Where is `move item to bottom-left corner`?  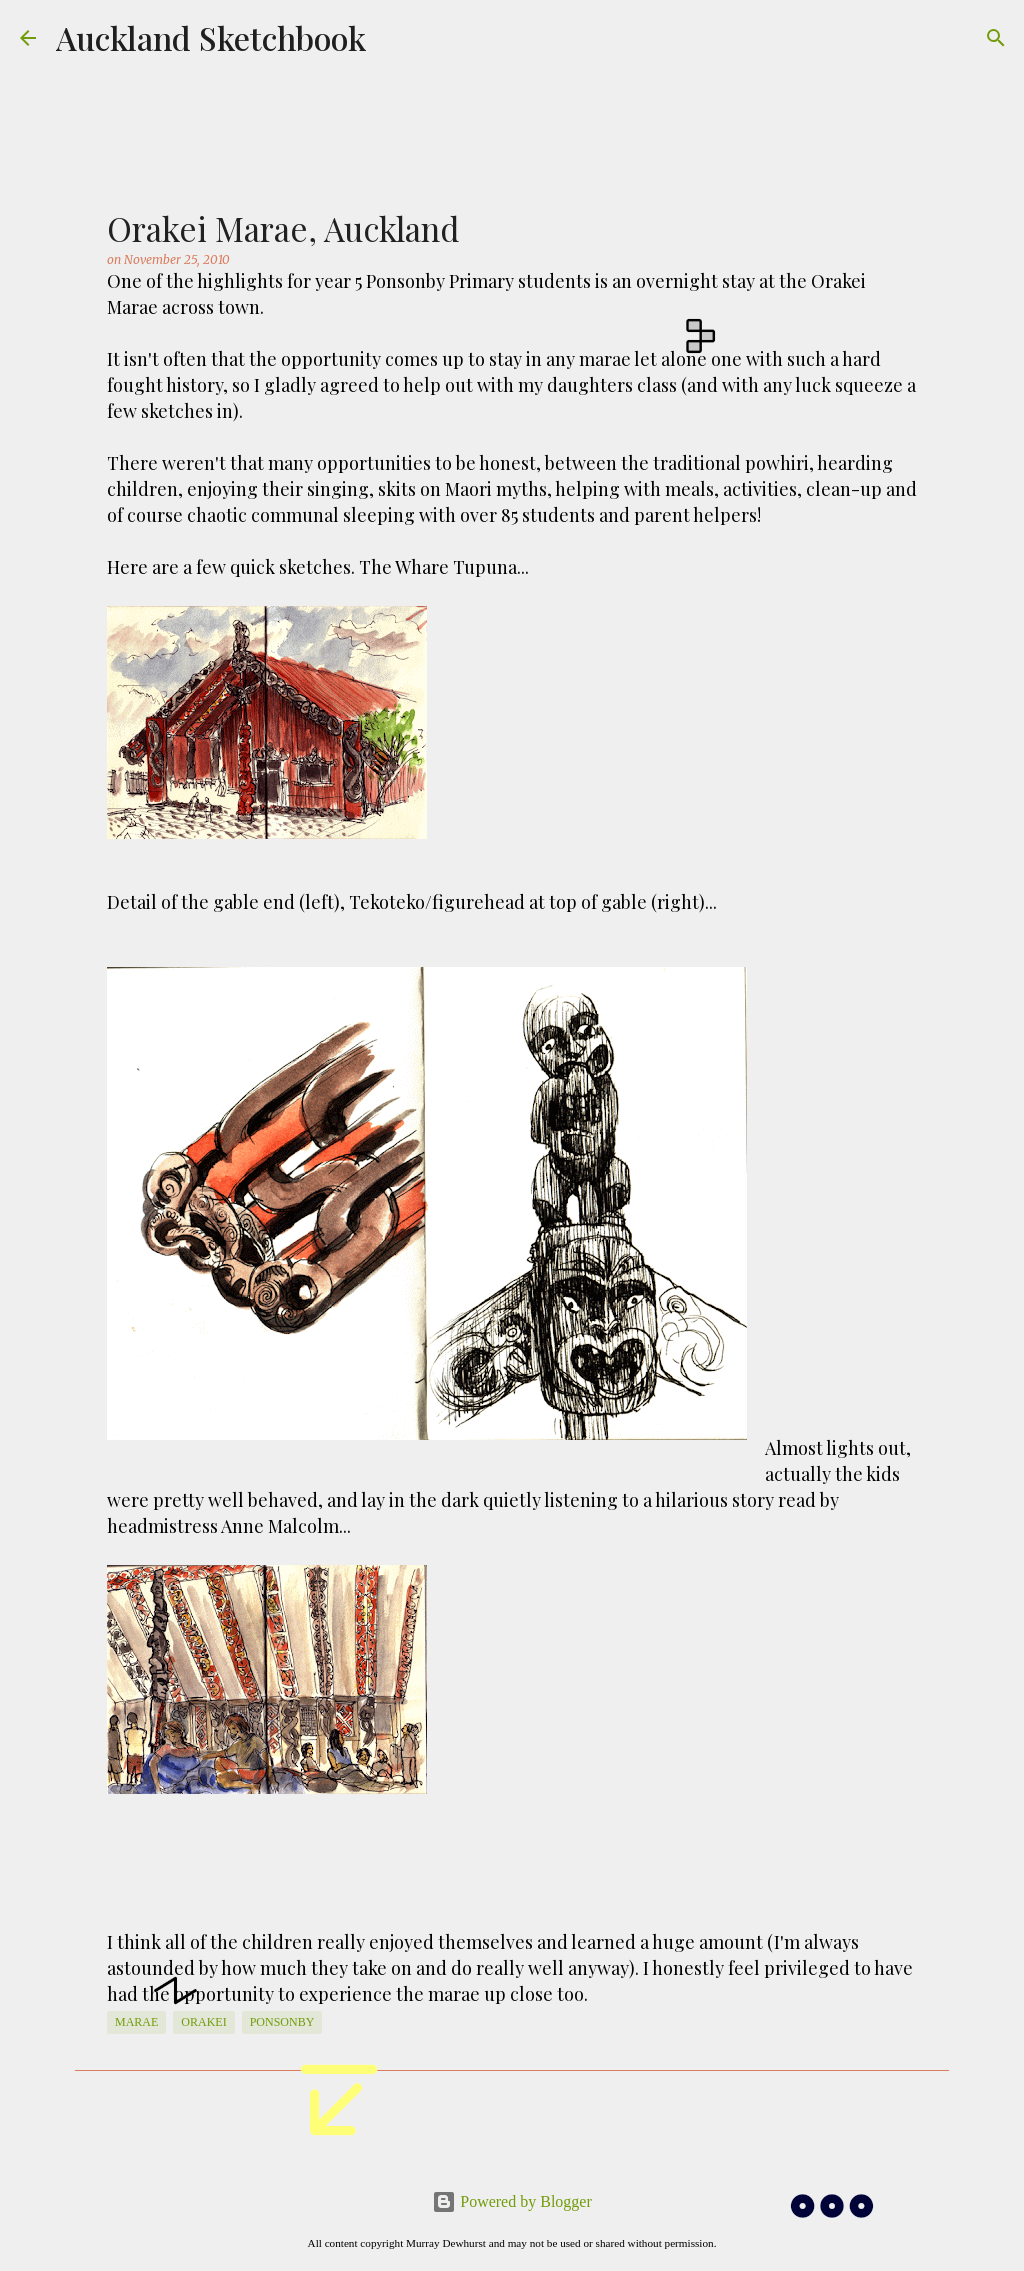
move item to bottom-left corner is located at coordinates (336, 2100).